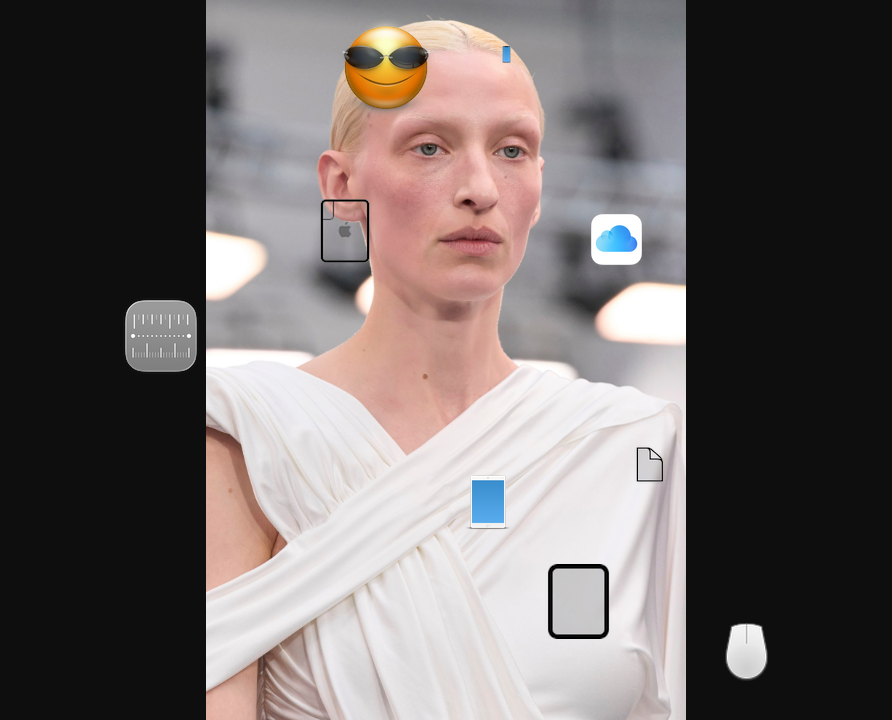 This screenshot has width=892, height=720. What do you see at coordinates (345, 231) in the screenshot?
I see `access airport express device in sidebar` at bounding box center [345, 231].